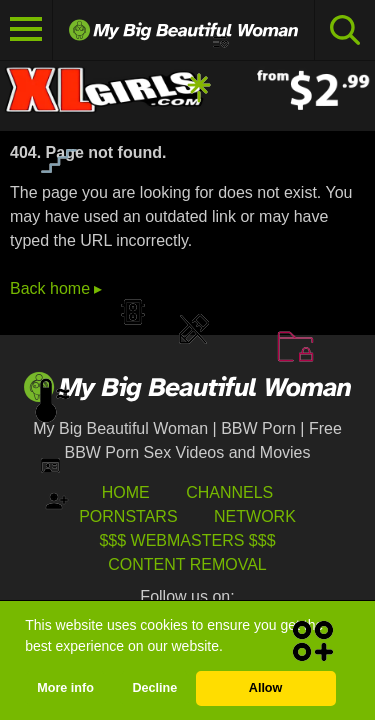 The height and width of the screenshot is (720, 375). I want to click on editing is disabled or unavailable, so click(193, 329).